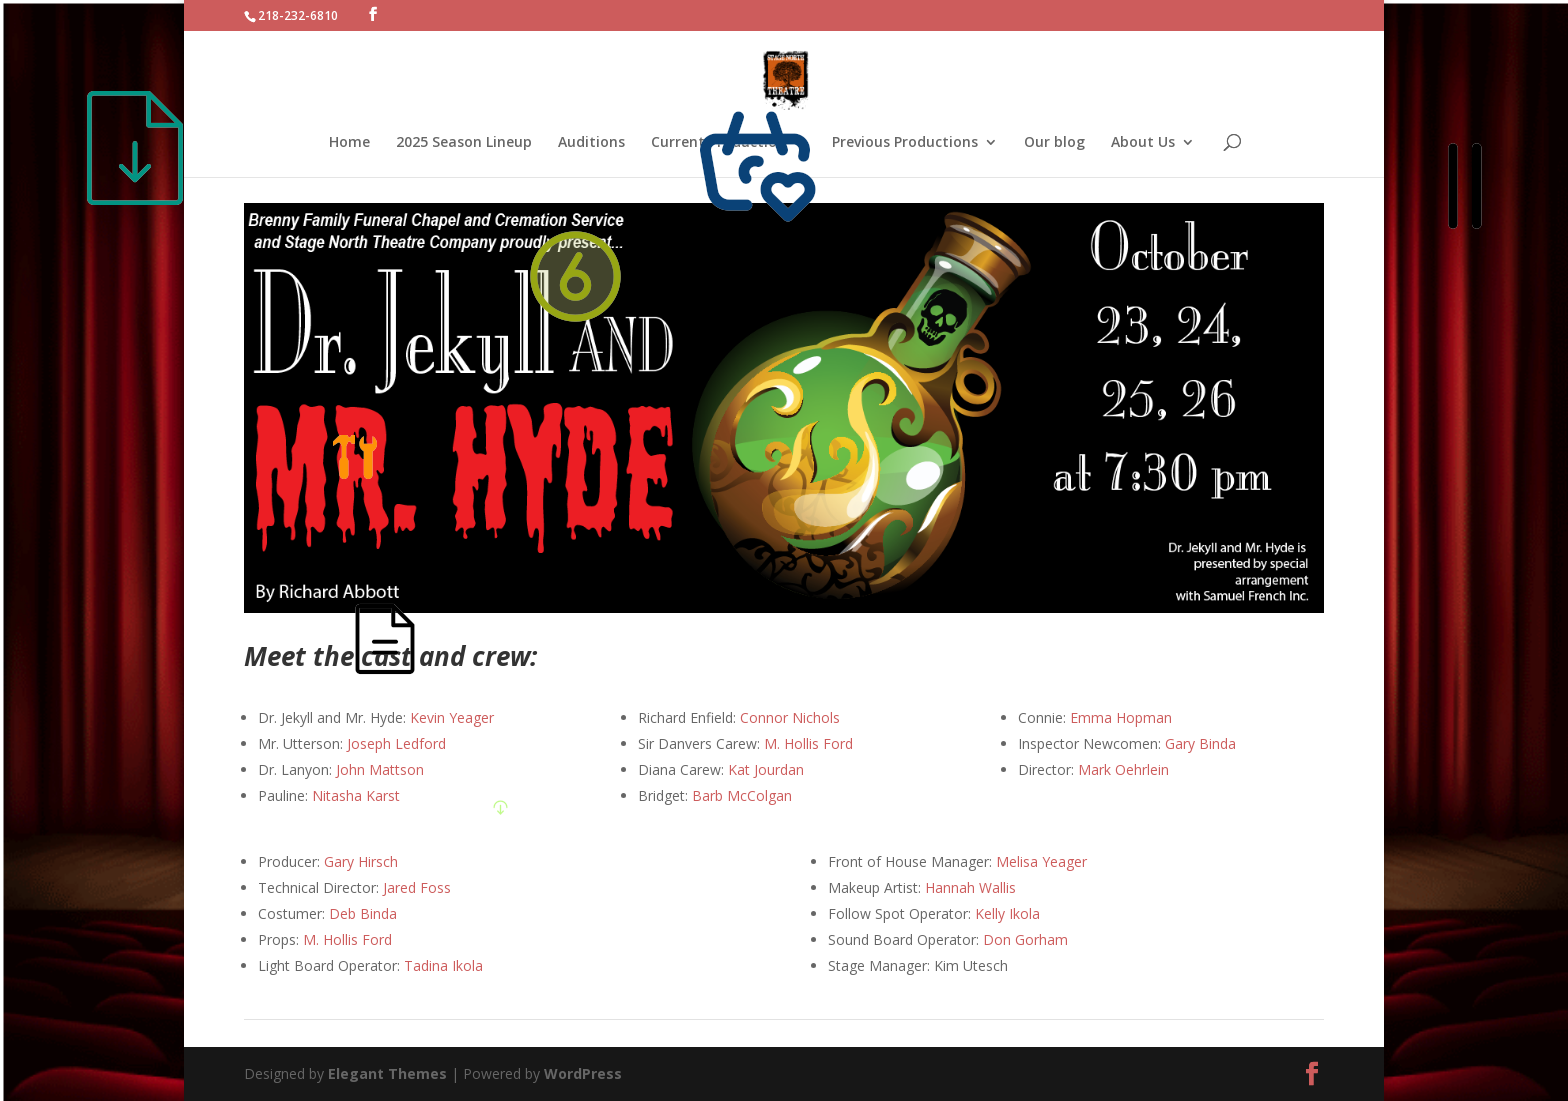  Describe the element at coordinates (1491, 186) in the screenshot. I see `indicates a count or tally of two` at that location.